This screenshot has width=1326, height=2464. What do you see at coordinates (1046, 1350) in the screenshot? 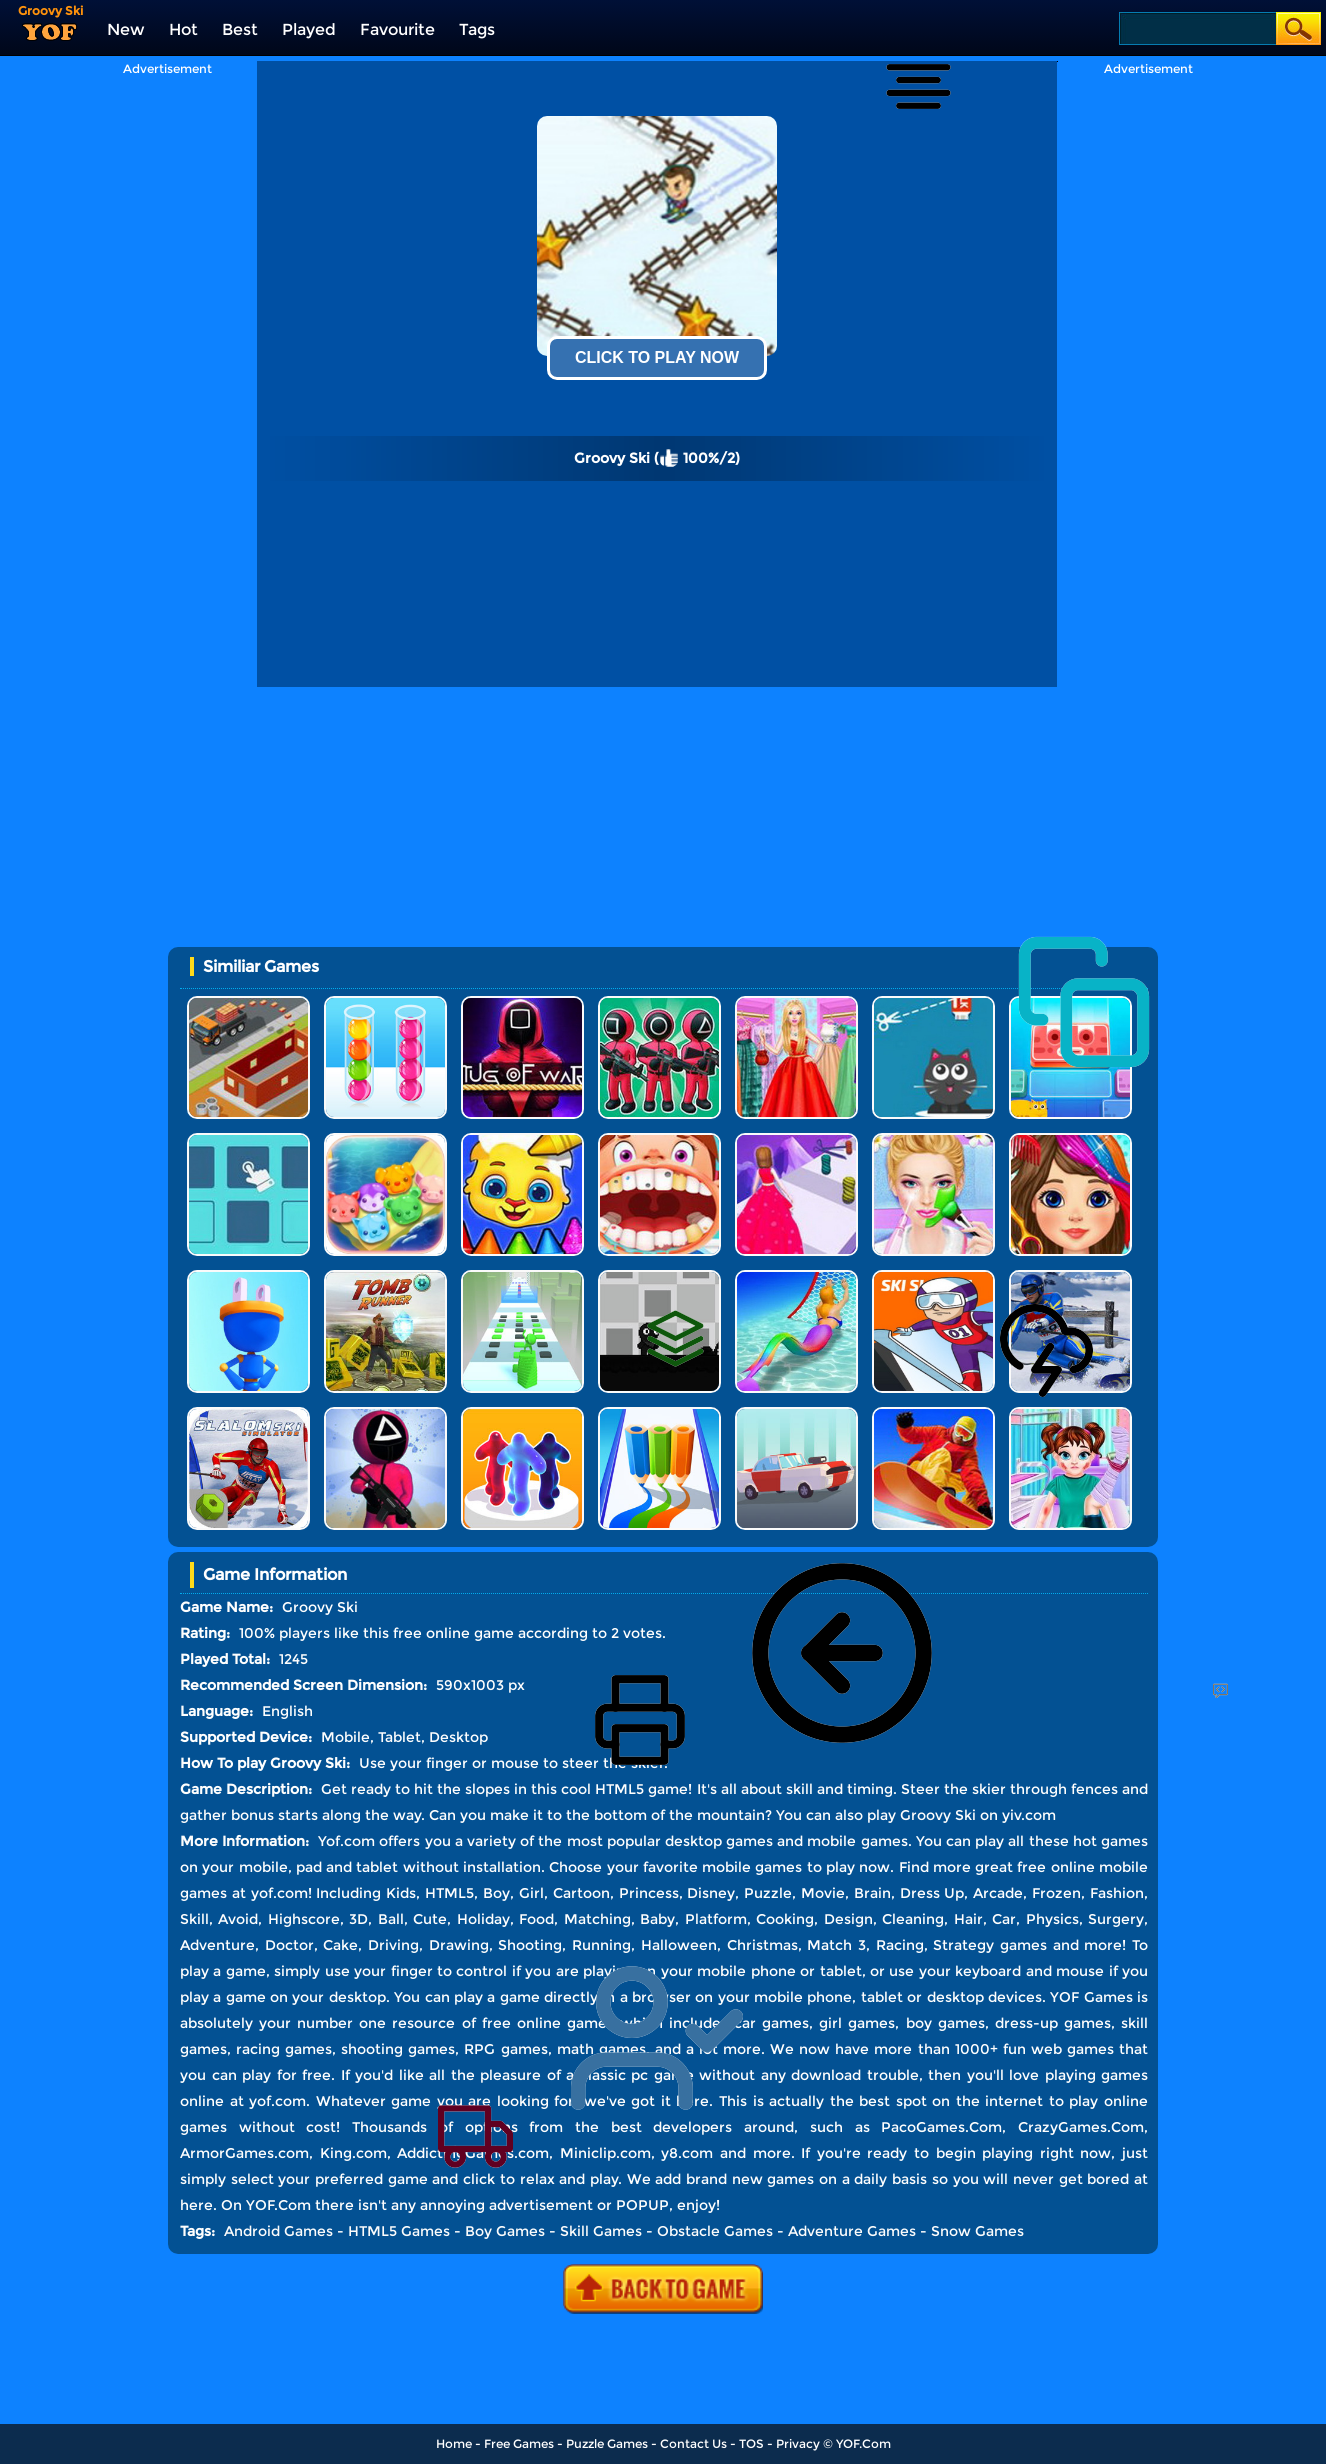
I see `indicates thunderstorm or severe weather conditions` at bounding box center [1046, 1350].